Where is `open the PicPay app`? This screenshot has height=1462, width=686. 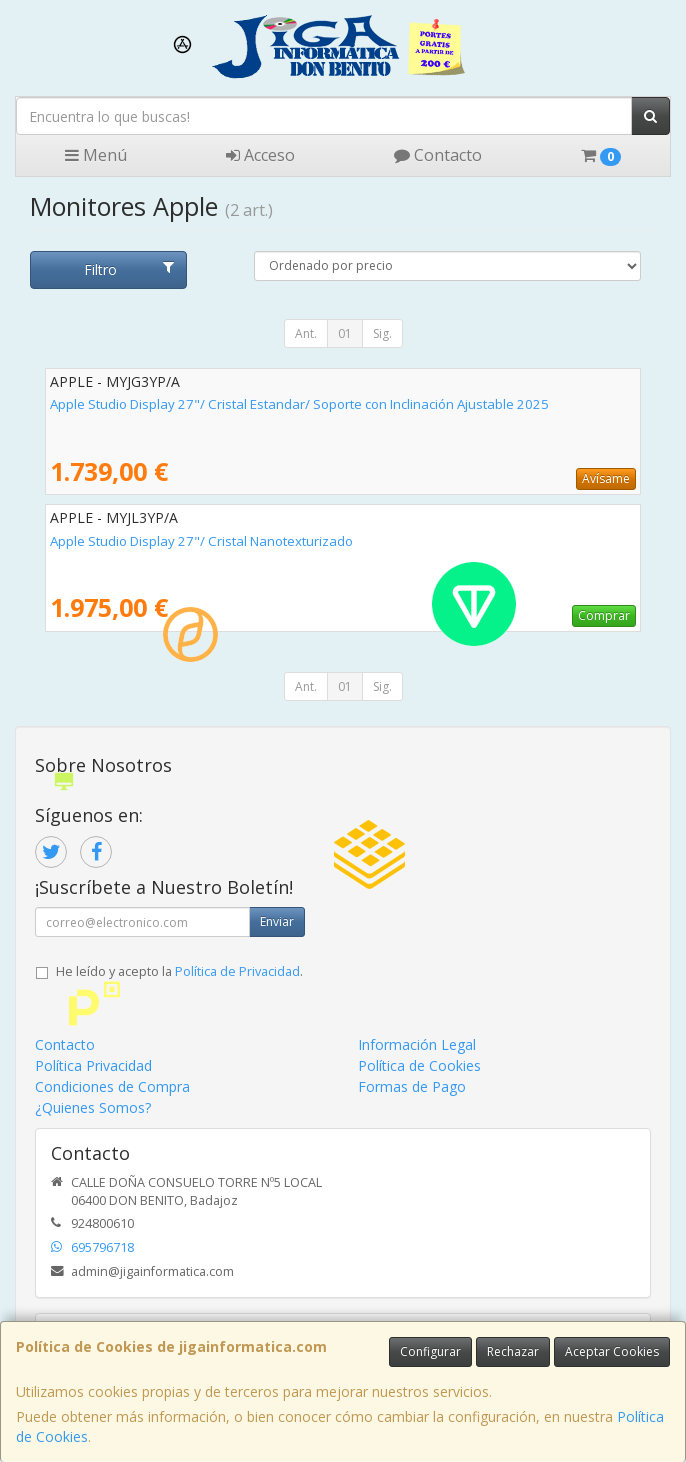
open the PicPay app is located at coordinates (94, 1003).